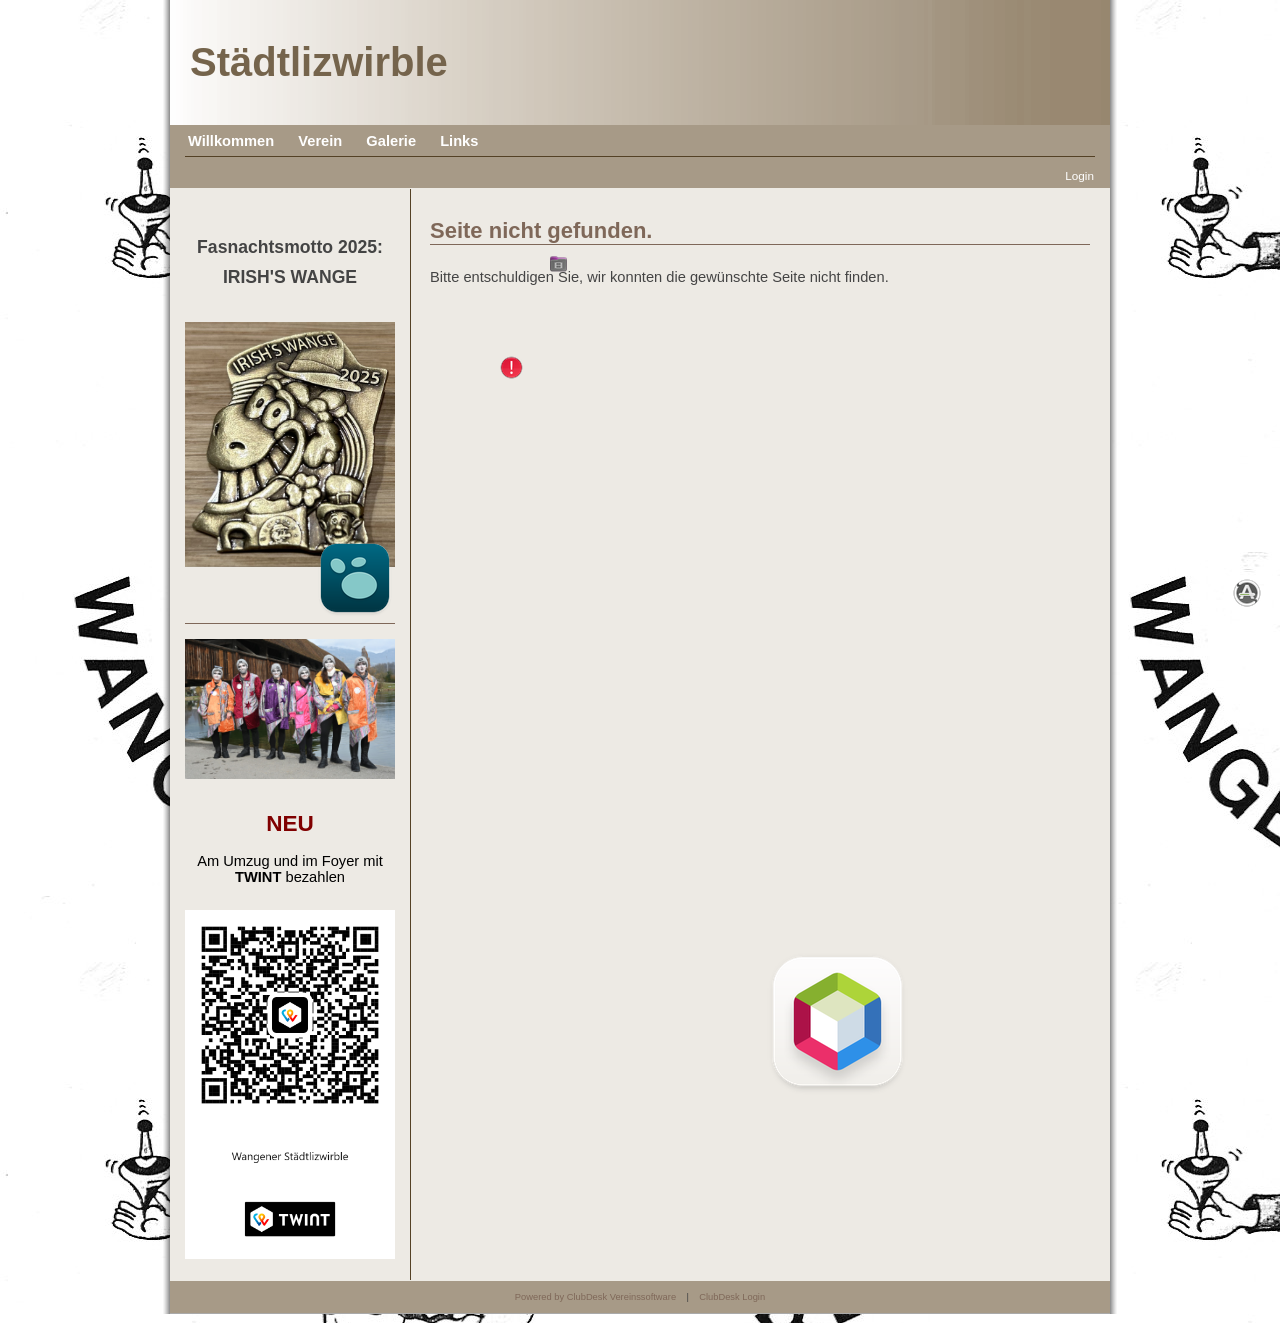 This screenshot has width=1280, height=1323. What do you see at coordinates (511, 367) in the screenshot?
I see `indicates an application error or crash` at bounding box center [511, 367].